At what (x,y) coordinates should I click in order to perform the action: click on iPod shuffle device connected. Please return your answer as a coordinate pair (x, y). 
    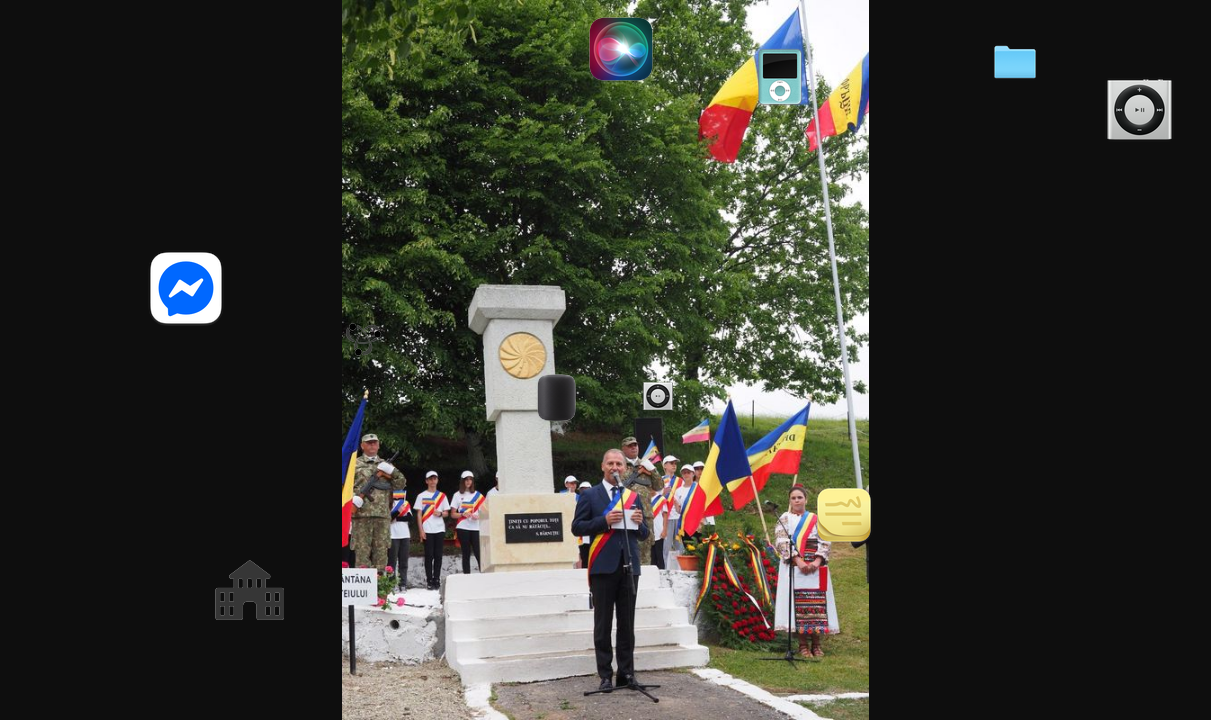
    Looking at the image, I should click on (658, 396).